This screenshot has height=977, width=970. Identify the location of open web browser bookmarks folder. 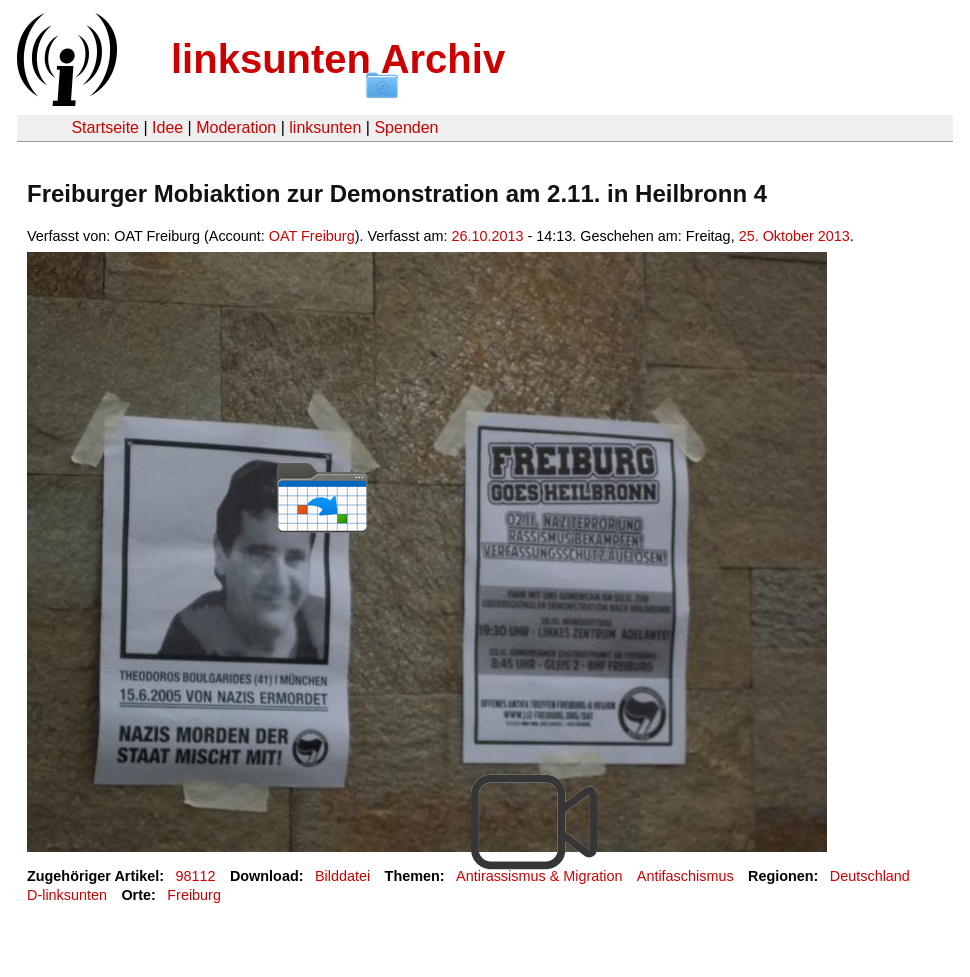
(382, 85).